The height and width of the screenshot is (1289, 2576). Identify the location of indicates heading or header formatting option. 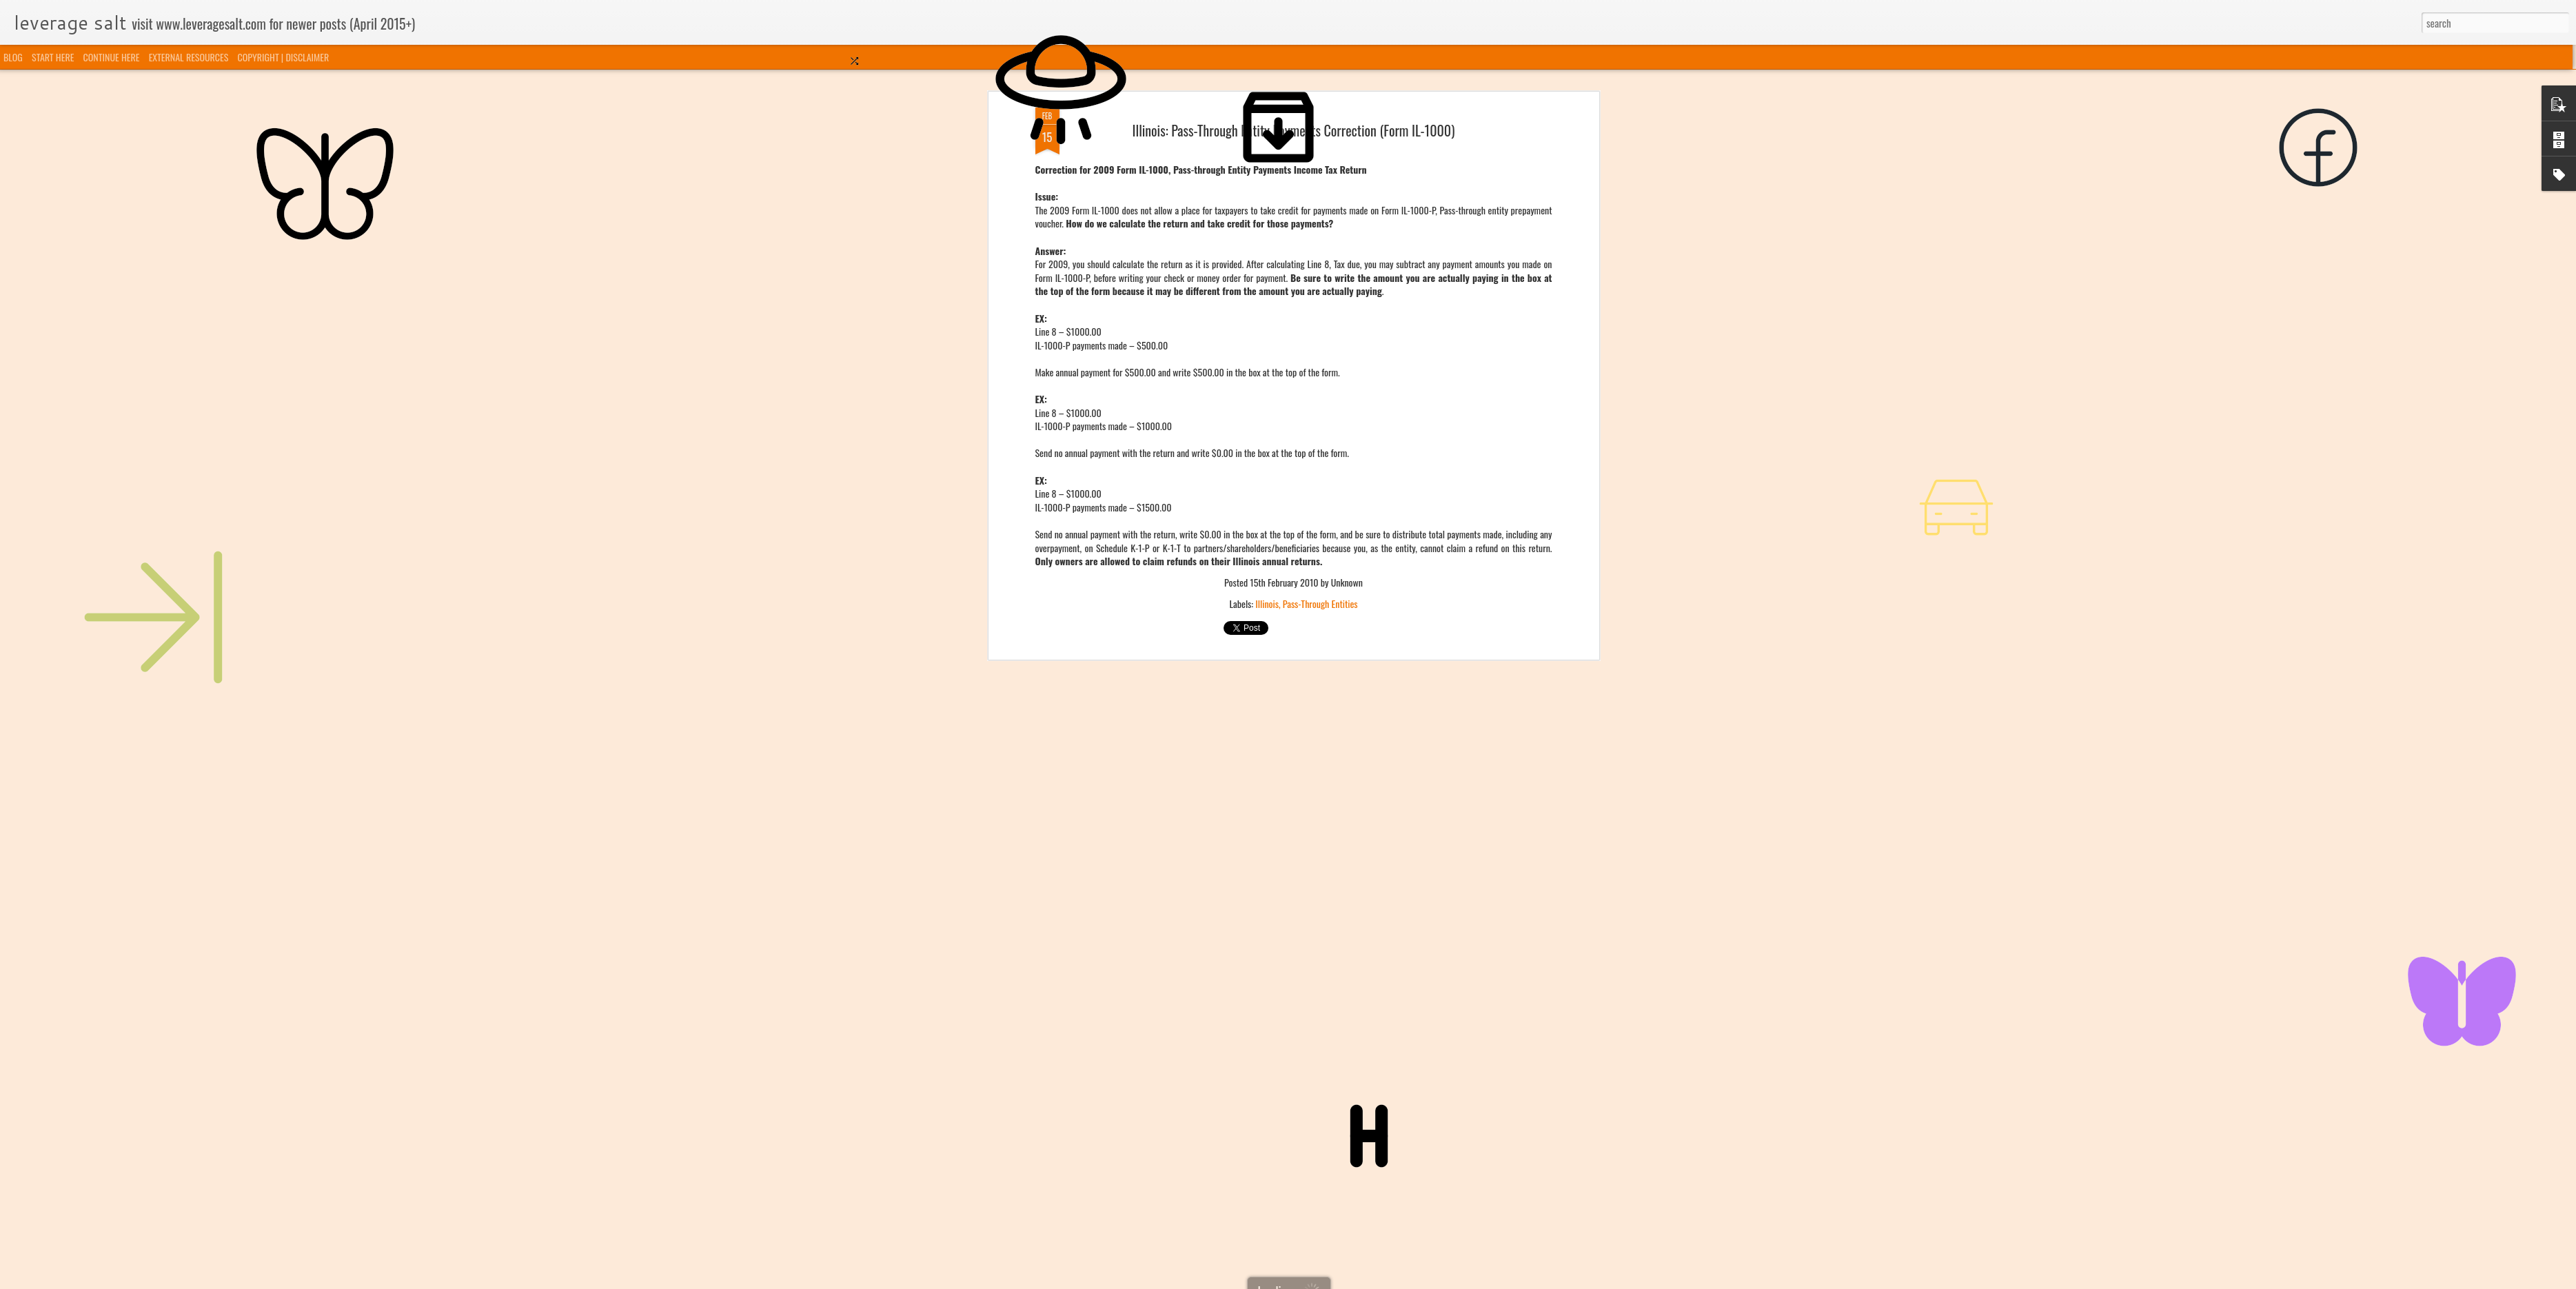
(1369, 1136).